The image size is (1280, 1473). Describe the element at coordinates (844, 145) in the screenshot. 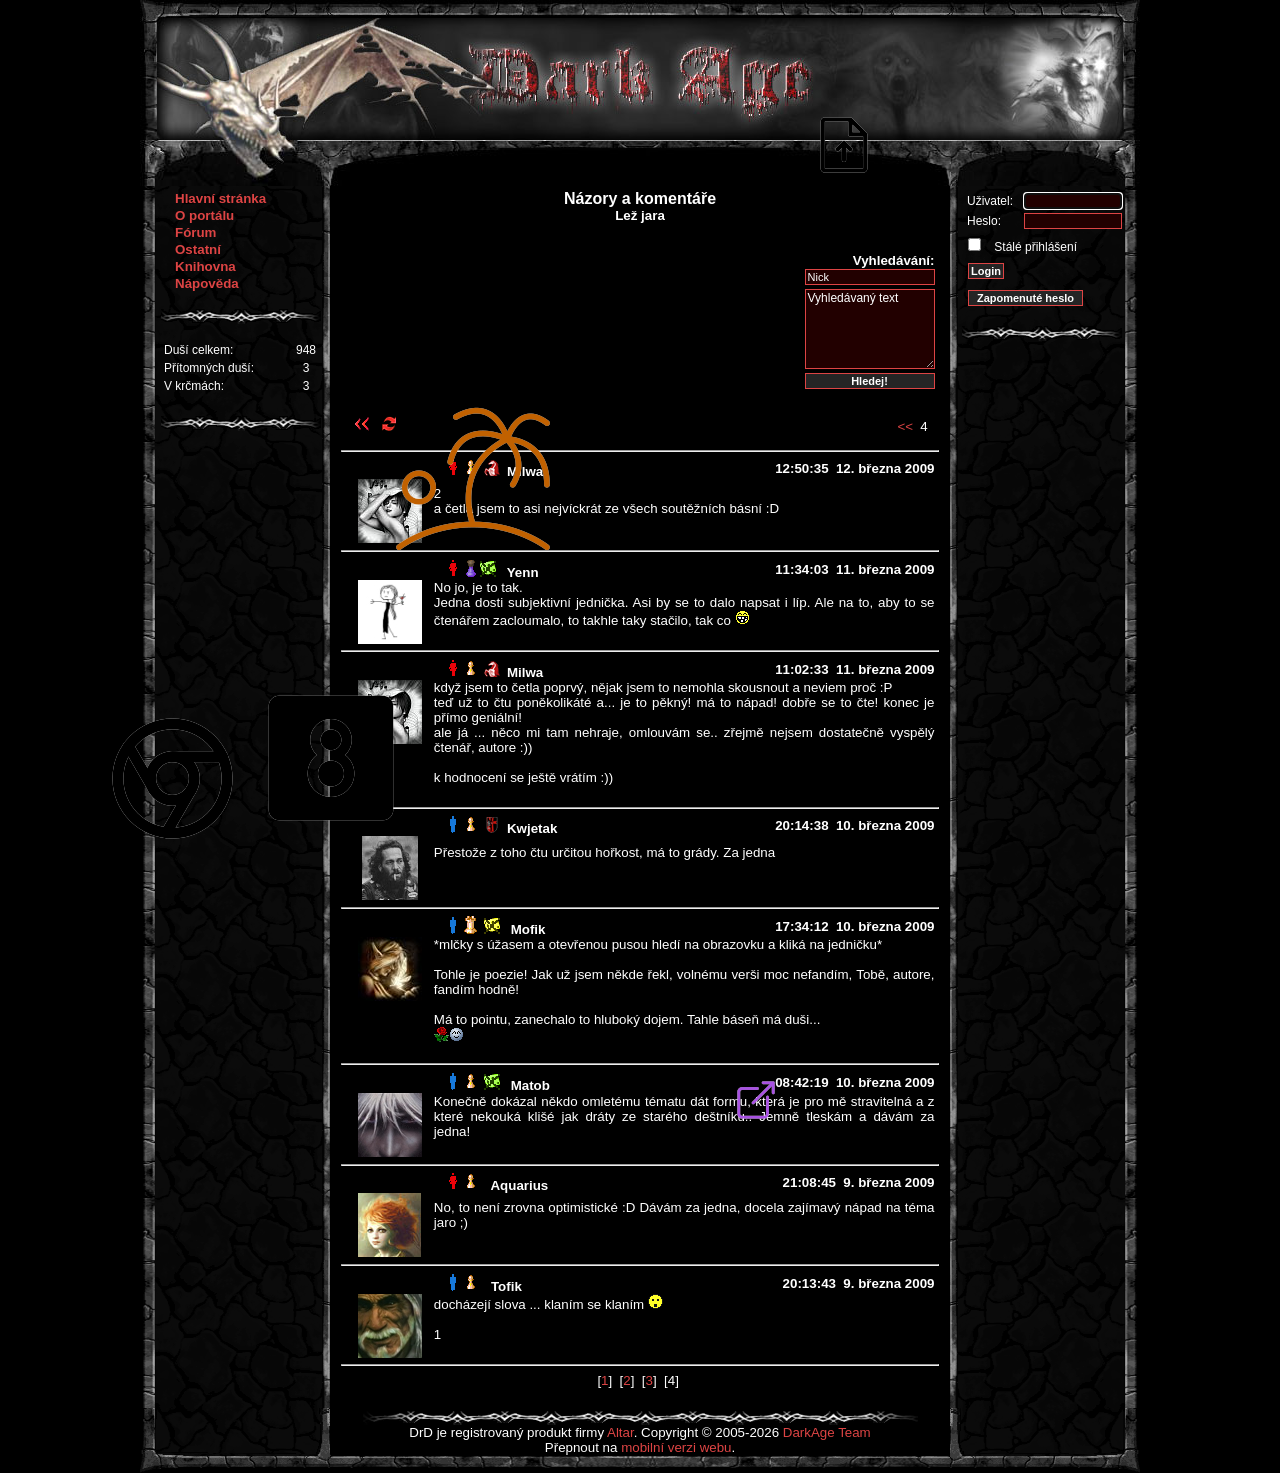

I see `upload a file` at that location.